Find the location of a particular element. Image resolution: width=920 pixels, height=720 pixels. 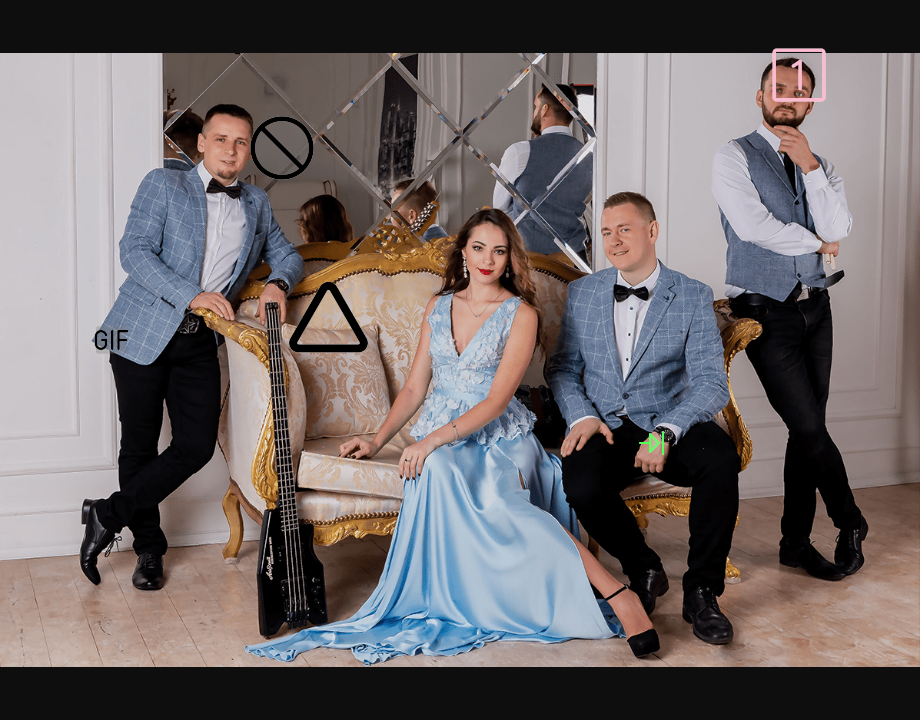

insert a gif into your message is located at coordinates (111, 340).